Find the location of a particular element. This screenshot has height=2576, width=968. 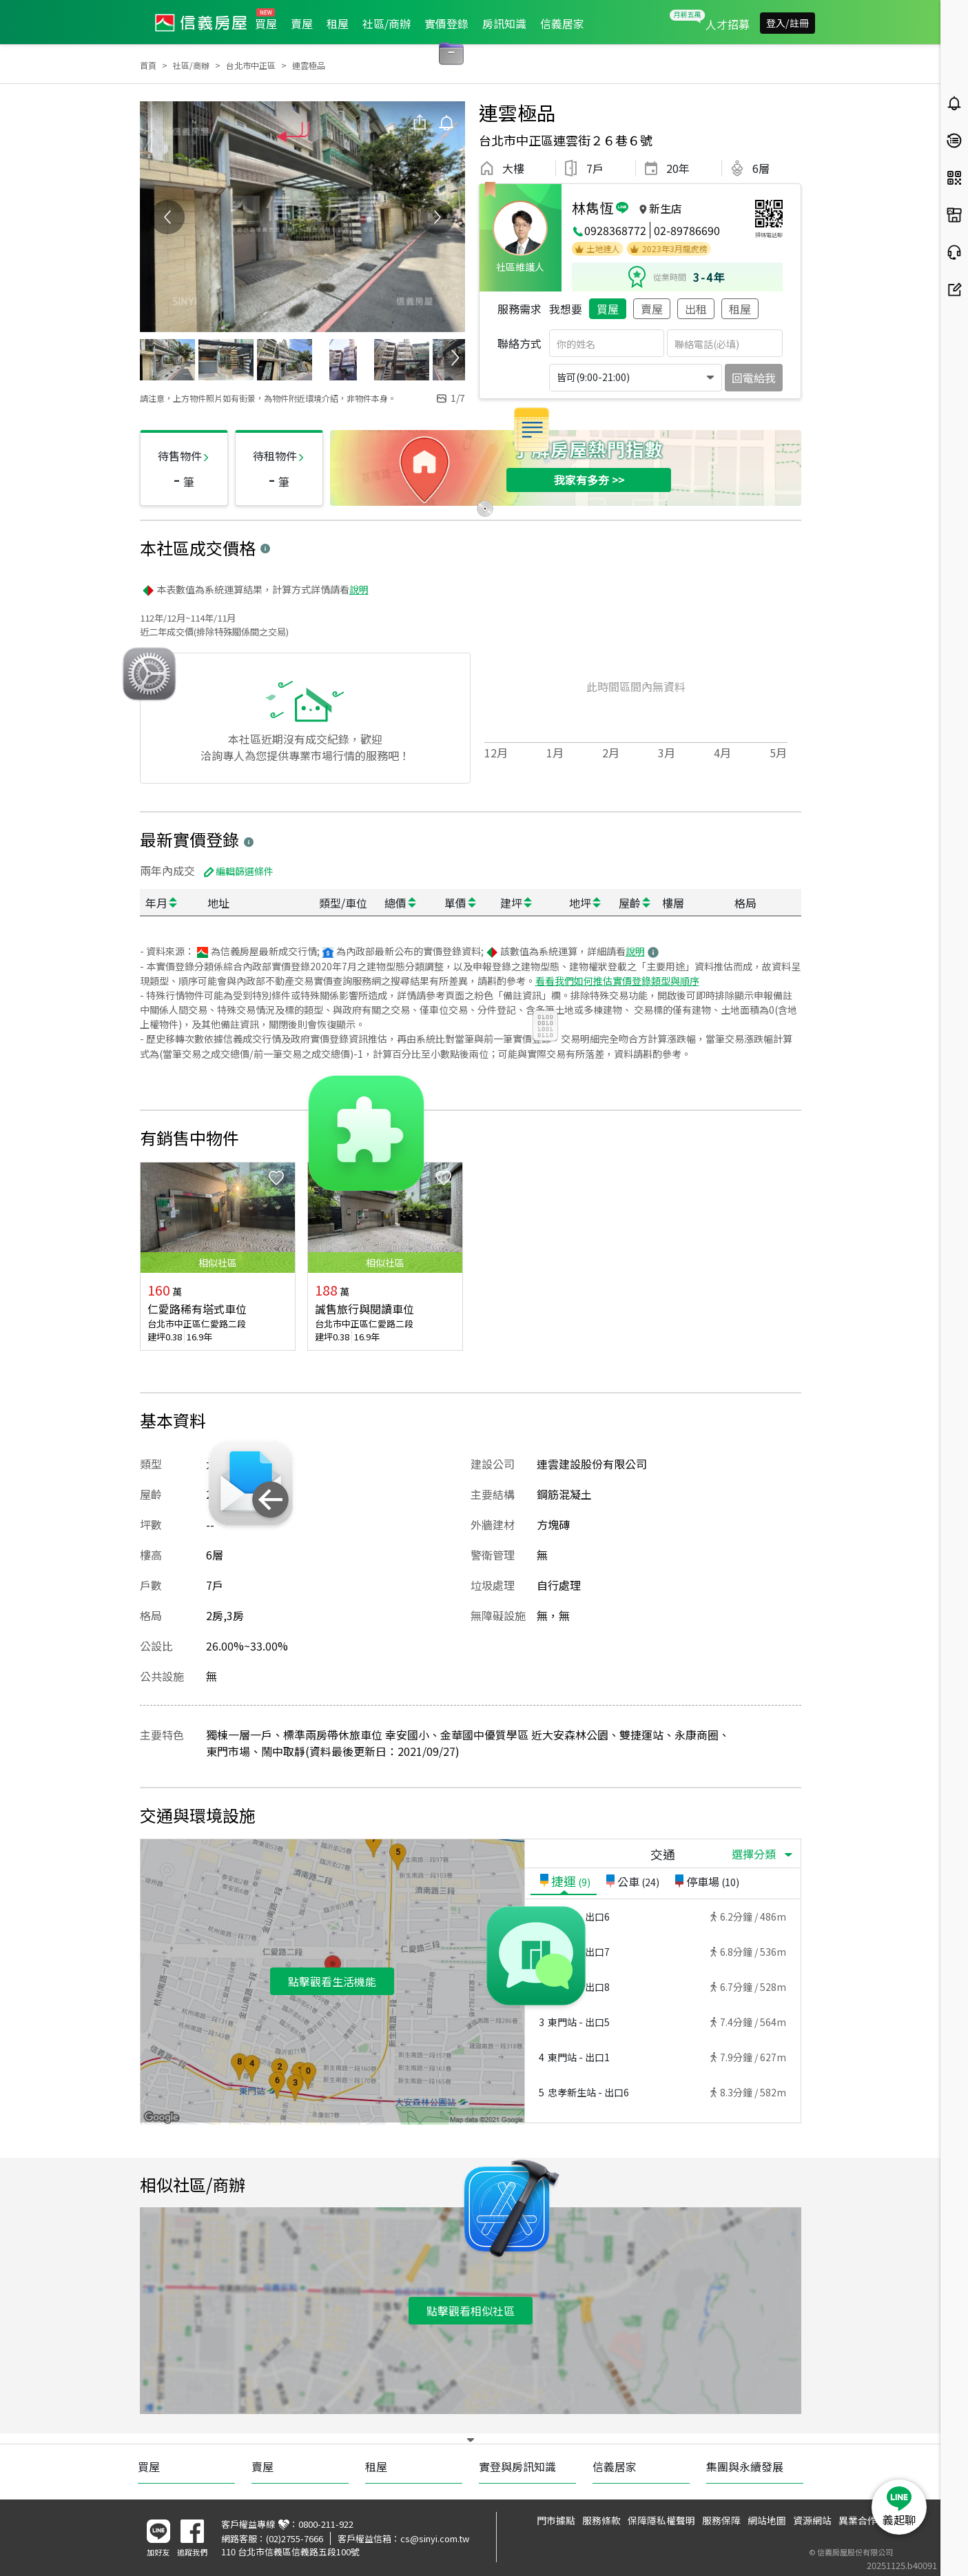

import contacts or data into kontact is located at coordinates (251, 1483).